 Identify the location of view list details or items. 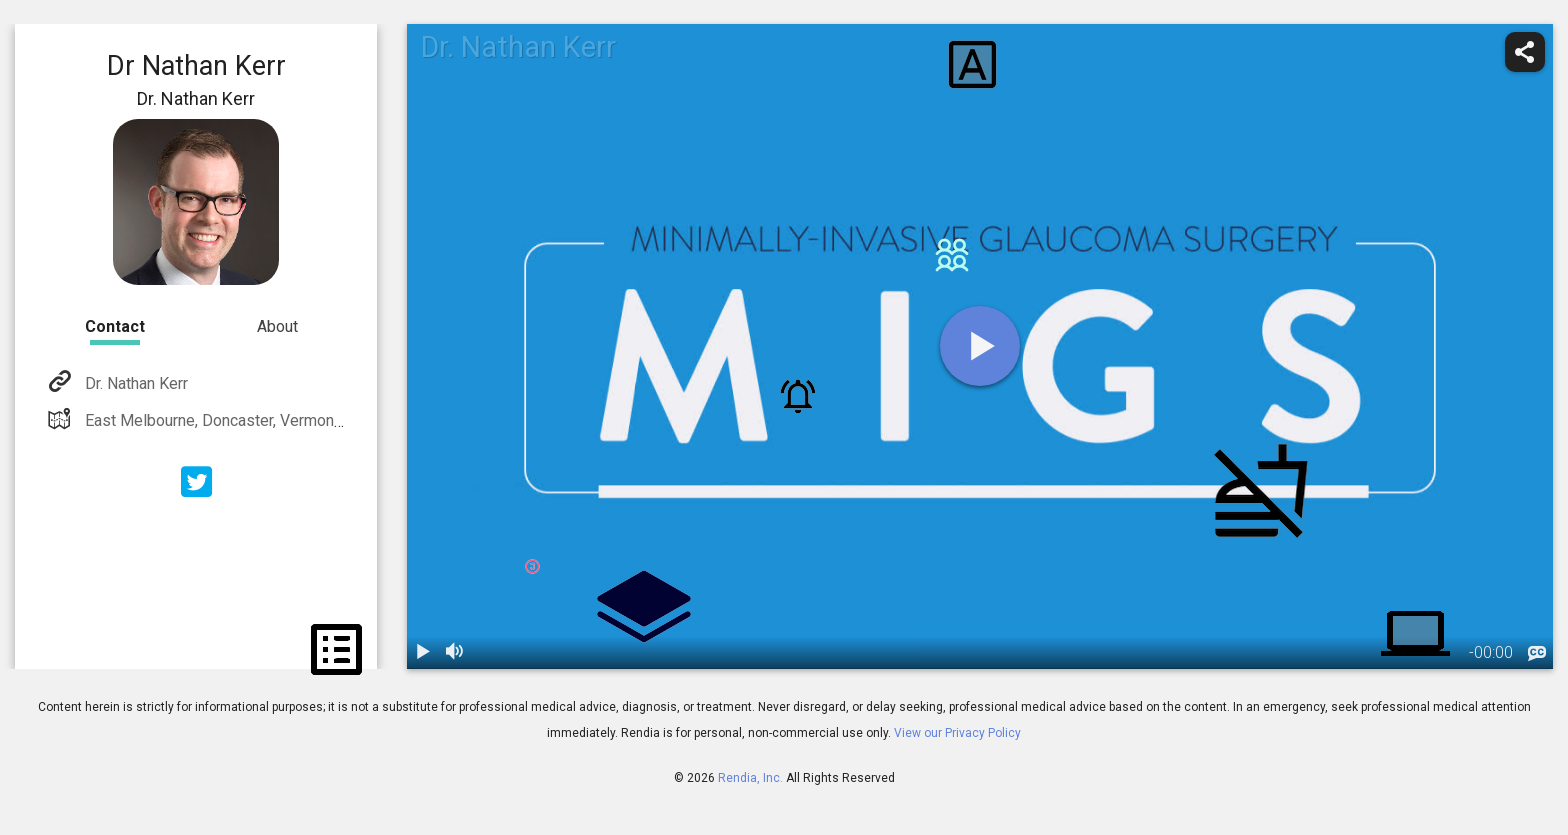
(336, 649).